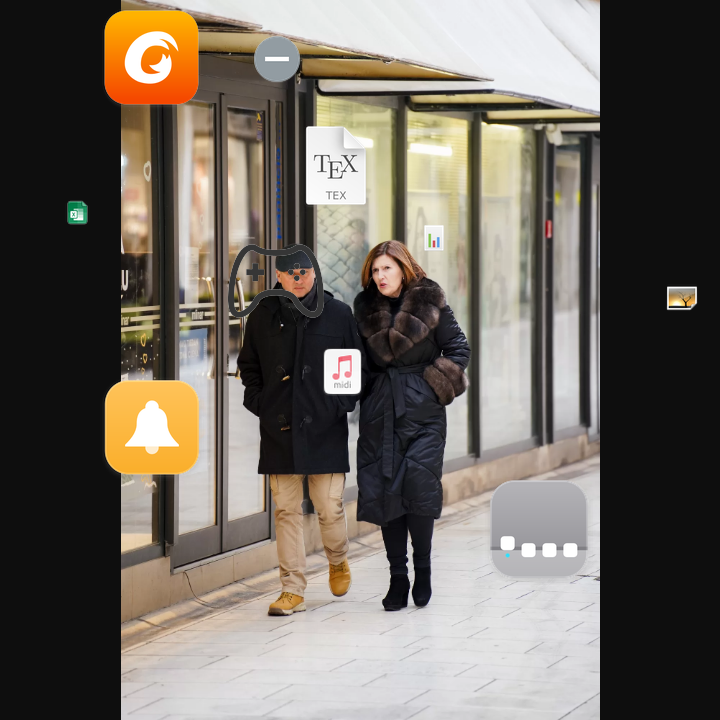 The height and width of the screenshot is (720, 720). What do you see at coordinates (434, 238) in the screenshot?
I see `open an opendocument chart template file` at bounding box center [434, 238].